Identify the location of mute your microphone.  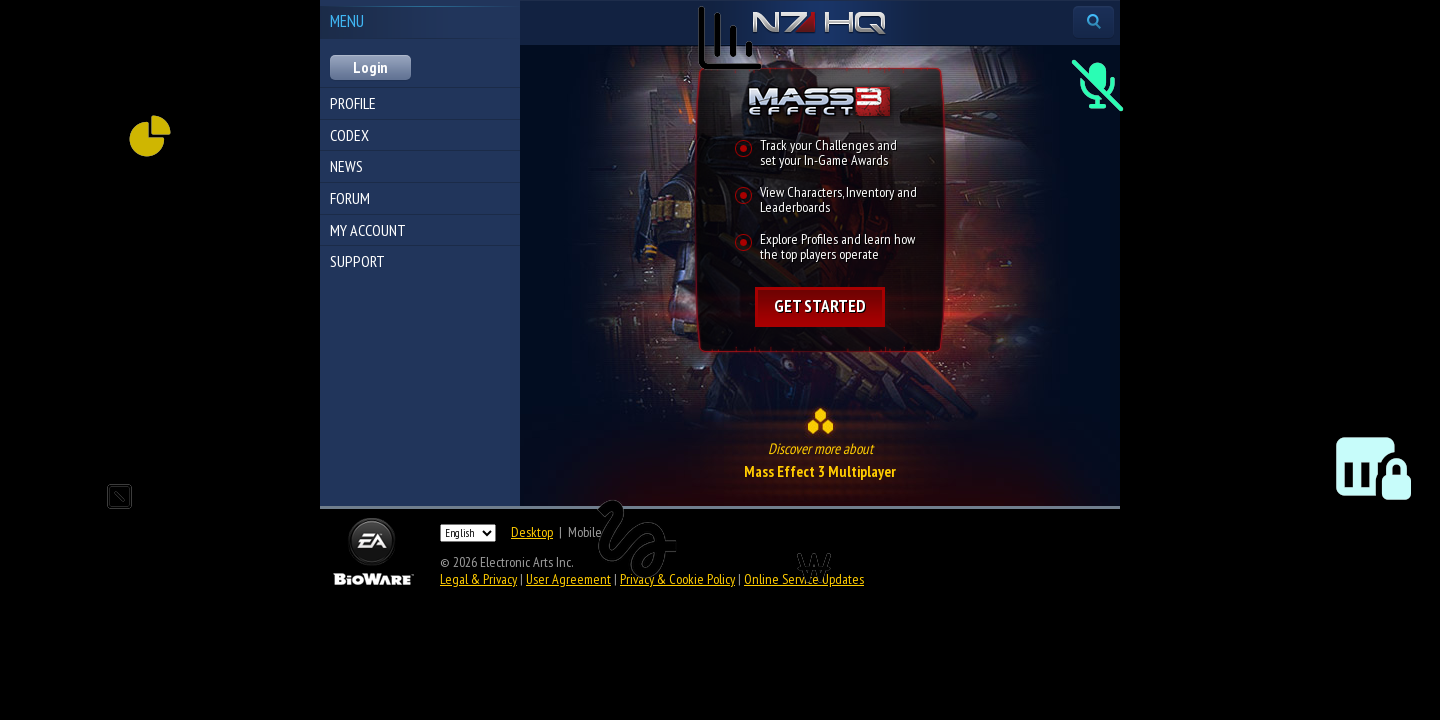
(1097, 85).